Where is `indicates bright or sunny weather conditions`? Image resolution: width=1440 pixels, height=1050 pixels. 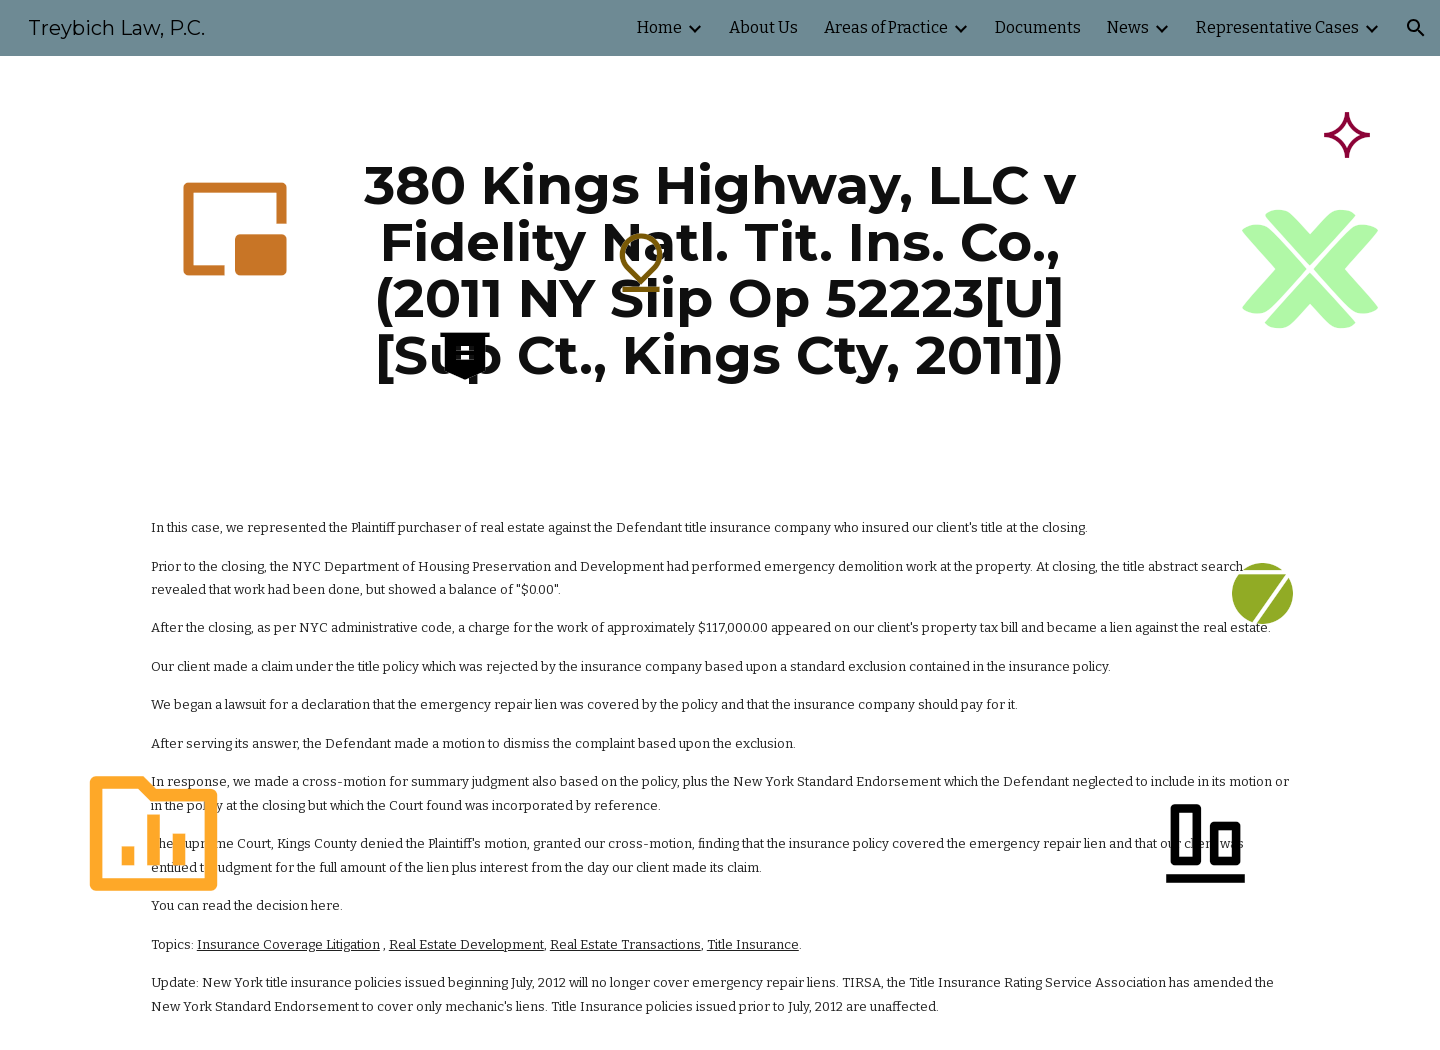
indicates bright or sunny weather conditions is located at coordinates (1347, 135).